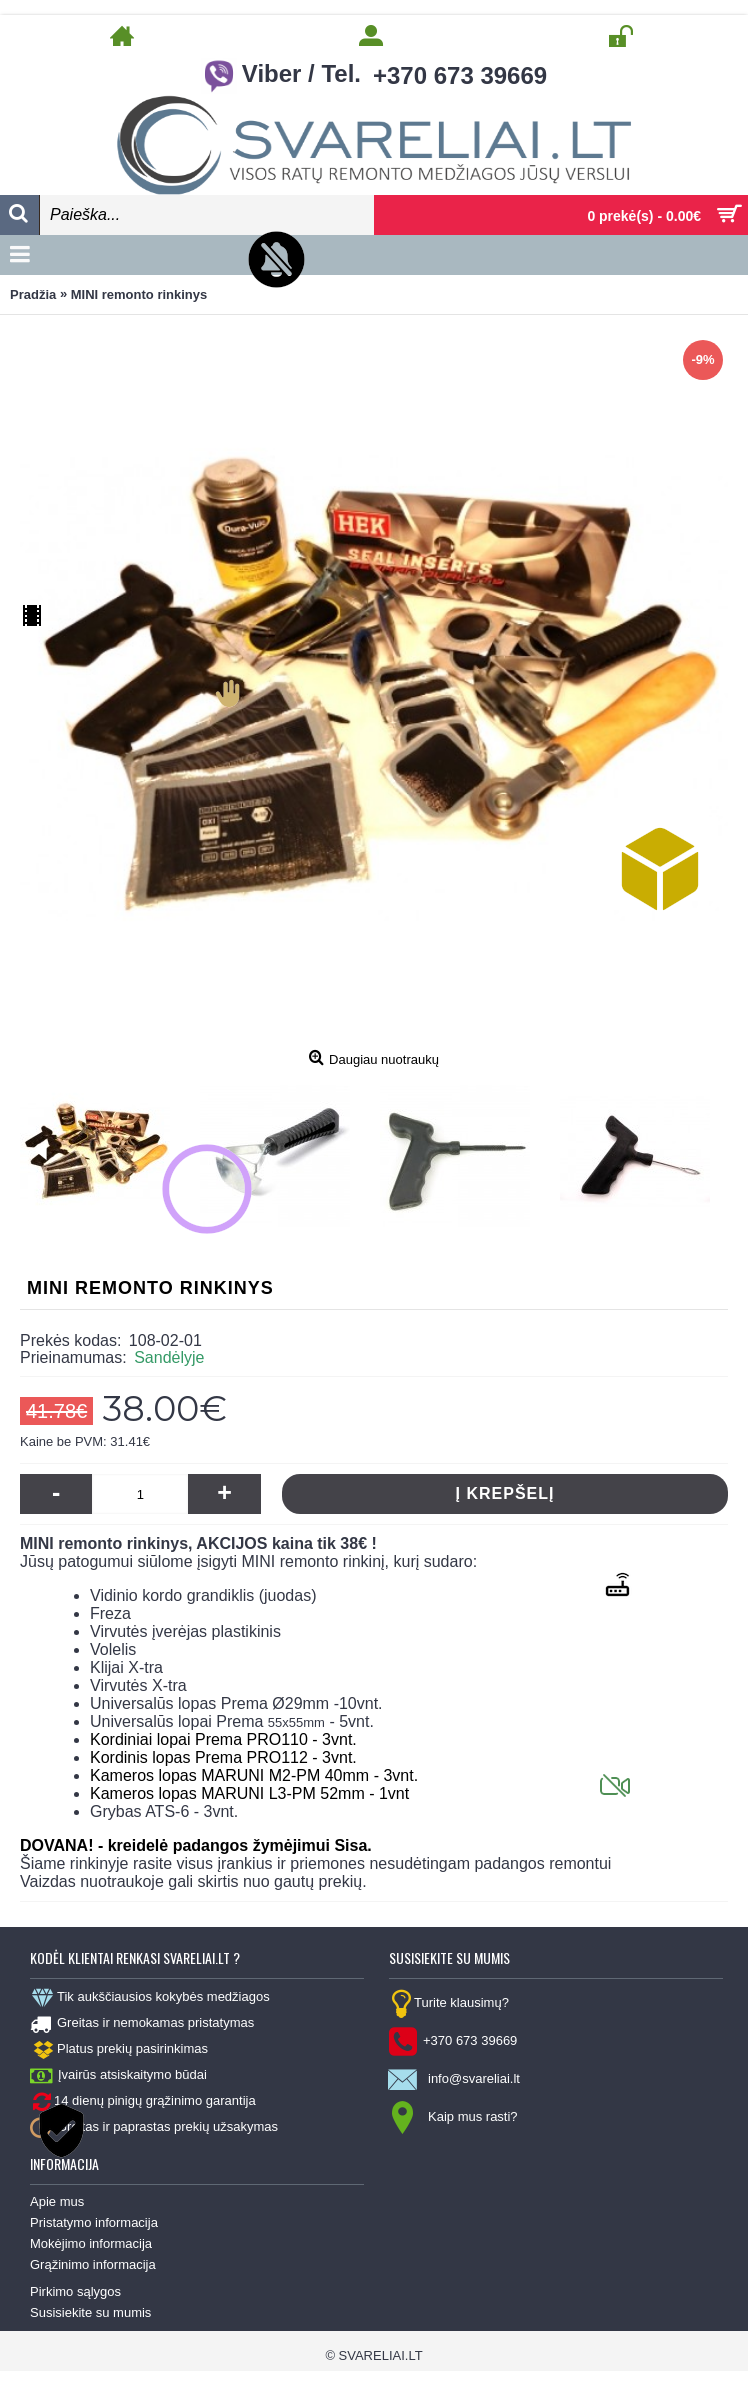 Image resolution: width=748 pixels, height=2381 pixels. What do you see at coordinates (61, 2130) in the screenshot?
I see `indicates a verified or trusted user account` at bounding box center [61, 2130].